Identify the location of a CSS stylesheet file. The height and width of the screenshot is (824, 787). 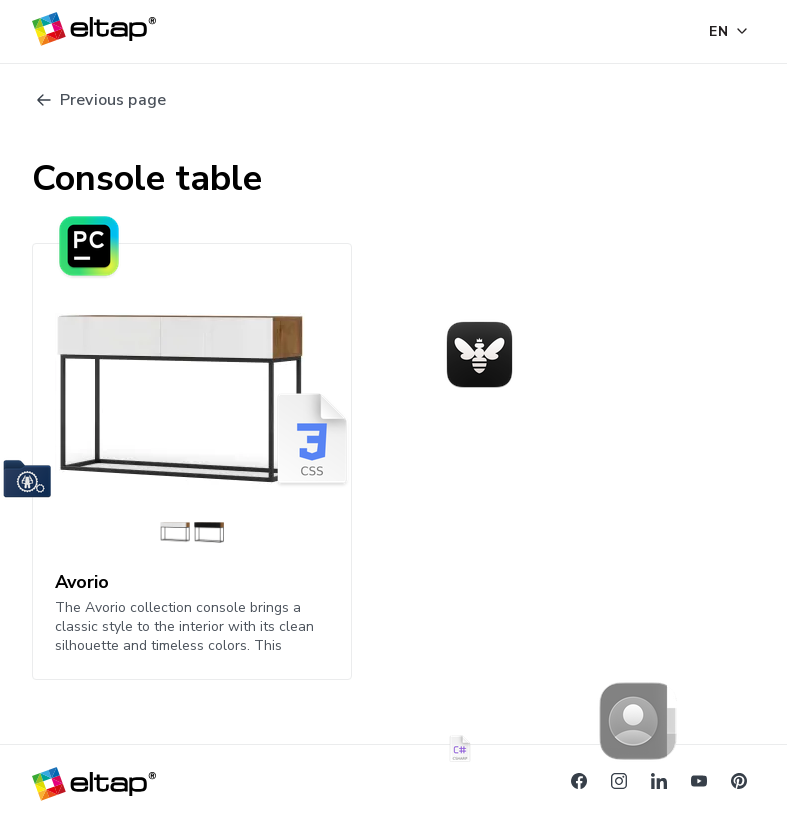
(312, 440).